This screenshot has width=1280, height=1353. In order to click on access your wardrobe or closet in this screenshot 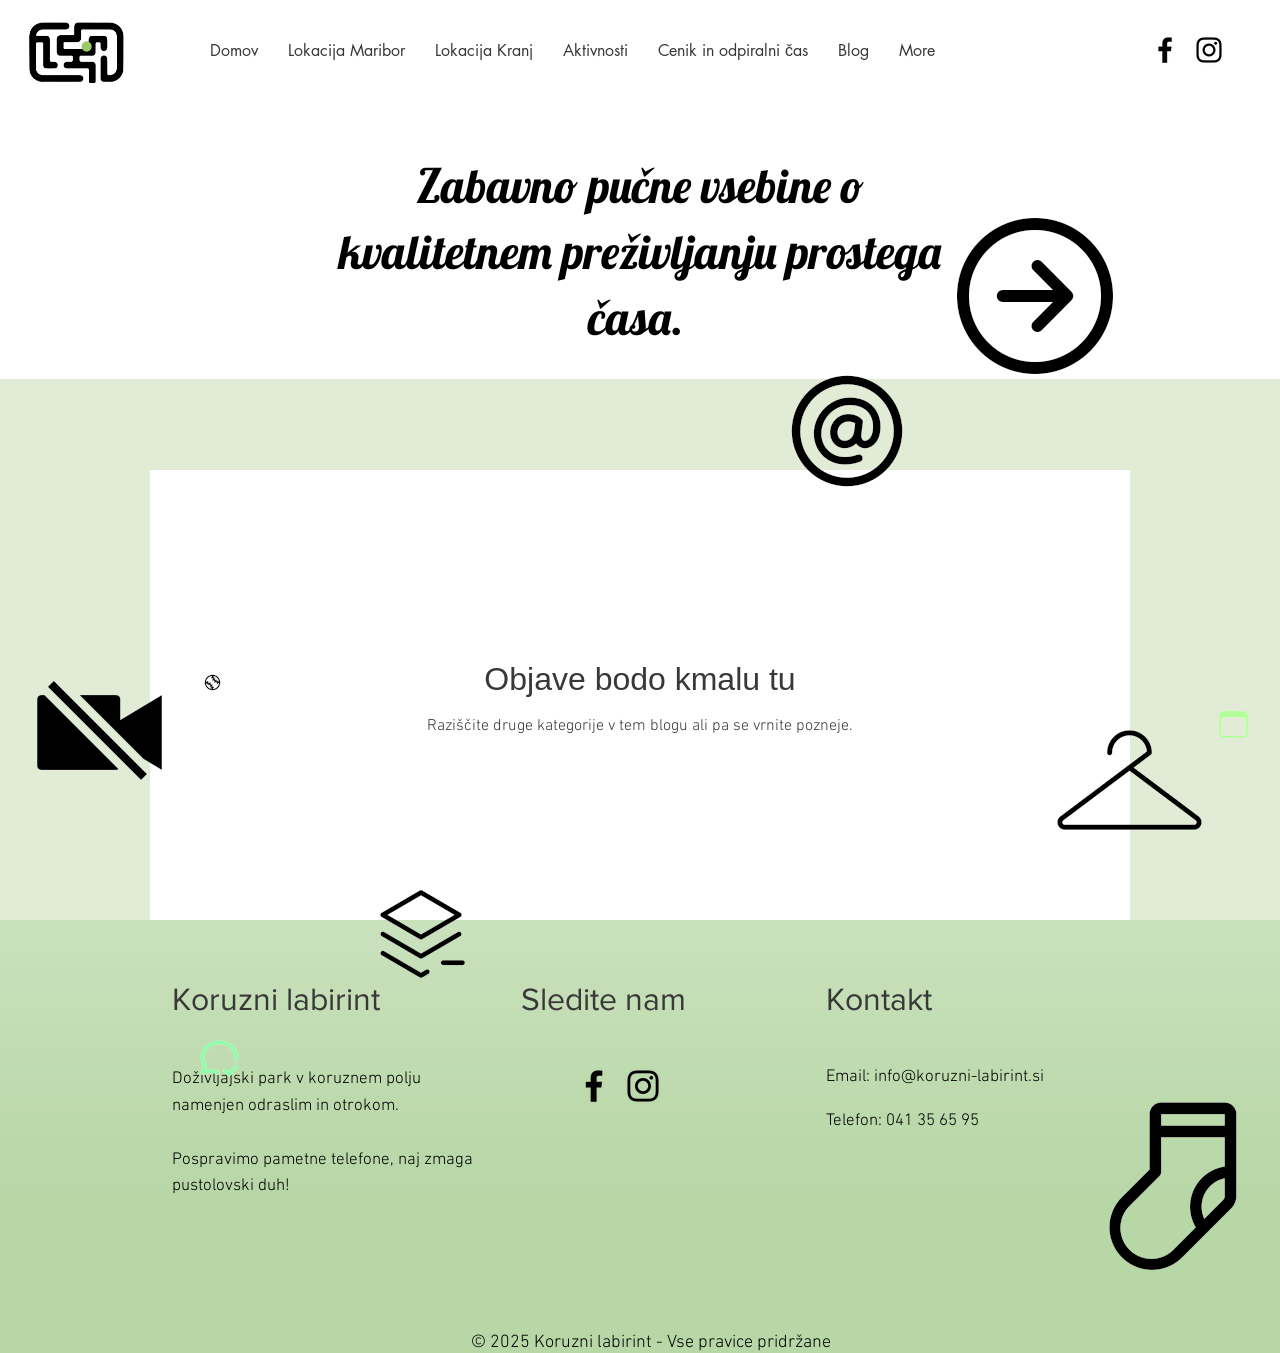, I will do `click(1129, 787)`.